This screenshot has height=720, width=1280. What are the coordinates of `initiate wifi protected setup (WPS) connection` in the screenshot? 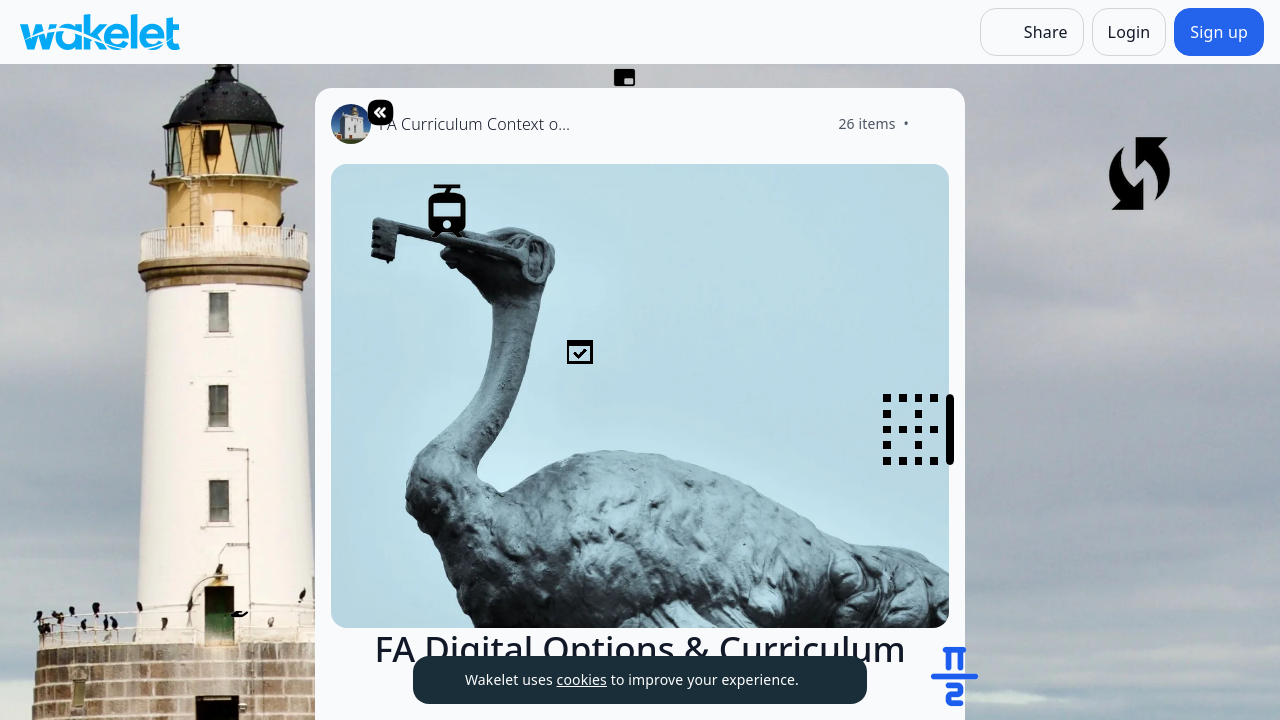 It's located at (1139, 173).